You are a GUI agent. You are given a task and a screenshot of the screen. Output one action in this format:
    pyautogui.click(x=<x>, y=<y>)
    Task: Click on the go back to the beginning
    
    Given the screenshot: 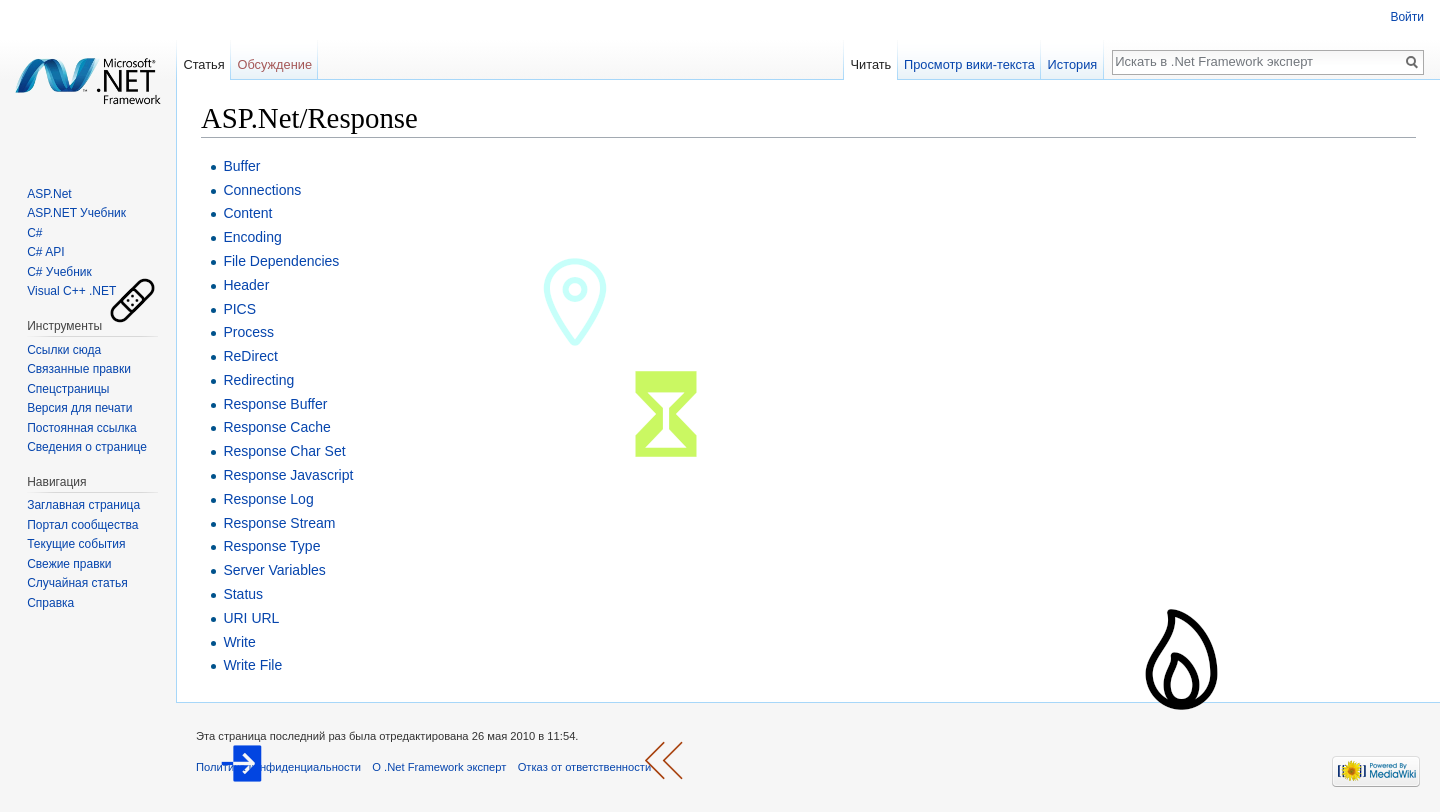 What is the action you would take?
    pyautogui.click(x=665, y=760)
    